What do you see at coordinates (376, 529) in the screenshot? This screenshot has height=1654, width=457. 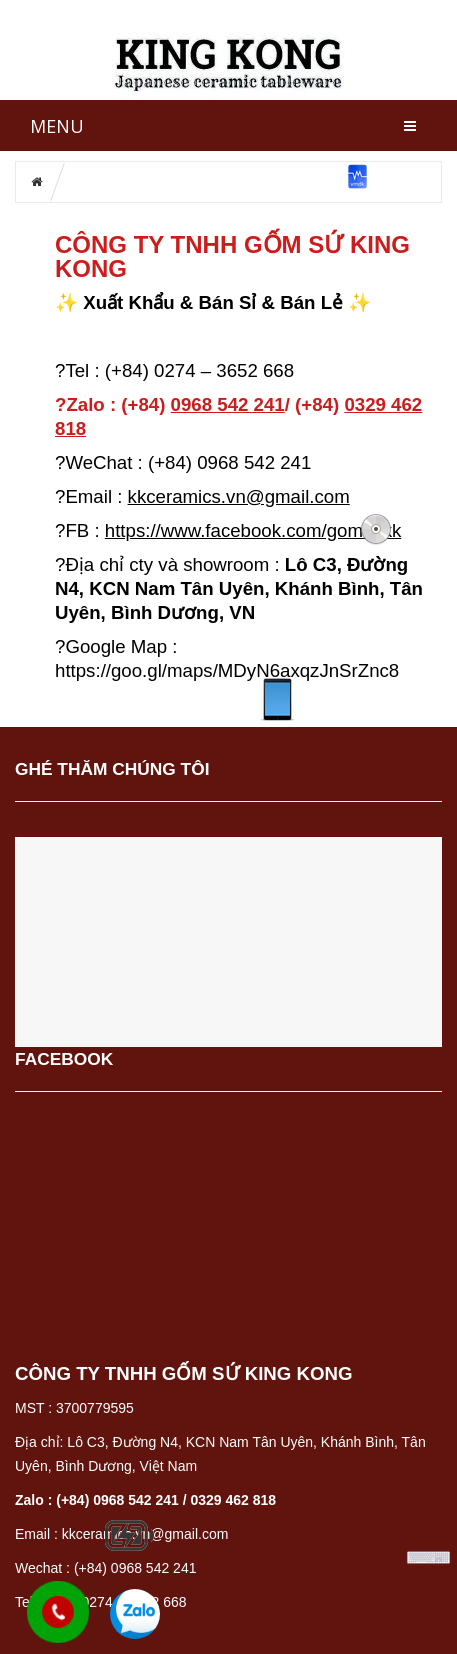 I see `indicates an audio CD is inserted in the drive` at bounding box center [376, 529].